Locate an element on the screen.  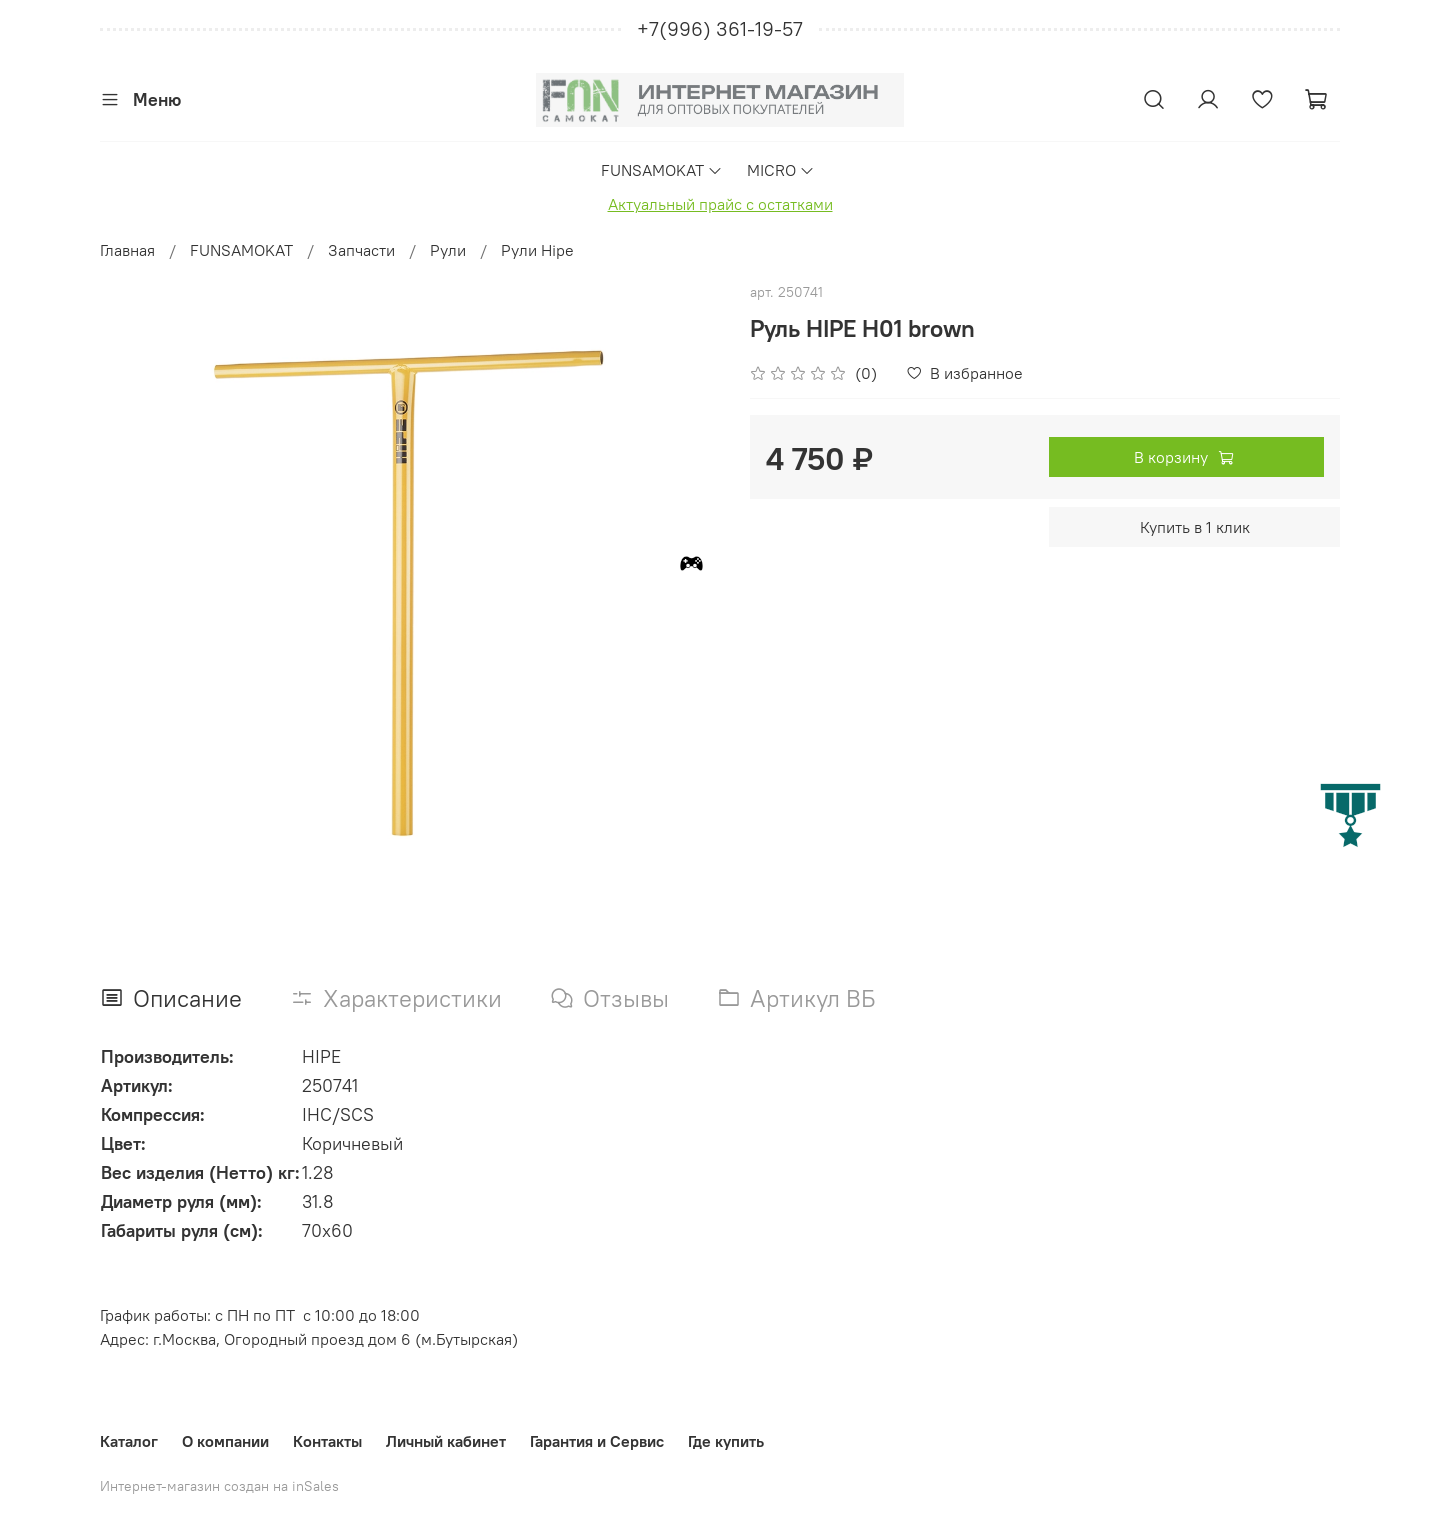
view achievements or awards is located at coordinates (1350, 815).